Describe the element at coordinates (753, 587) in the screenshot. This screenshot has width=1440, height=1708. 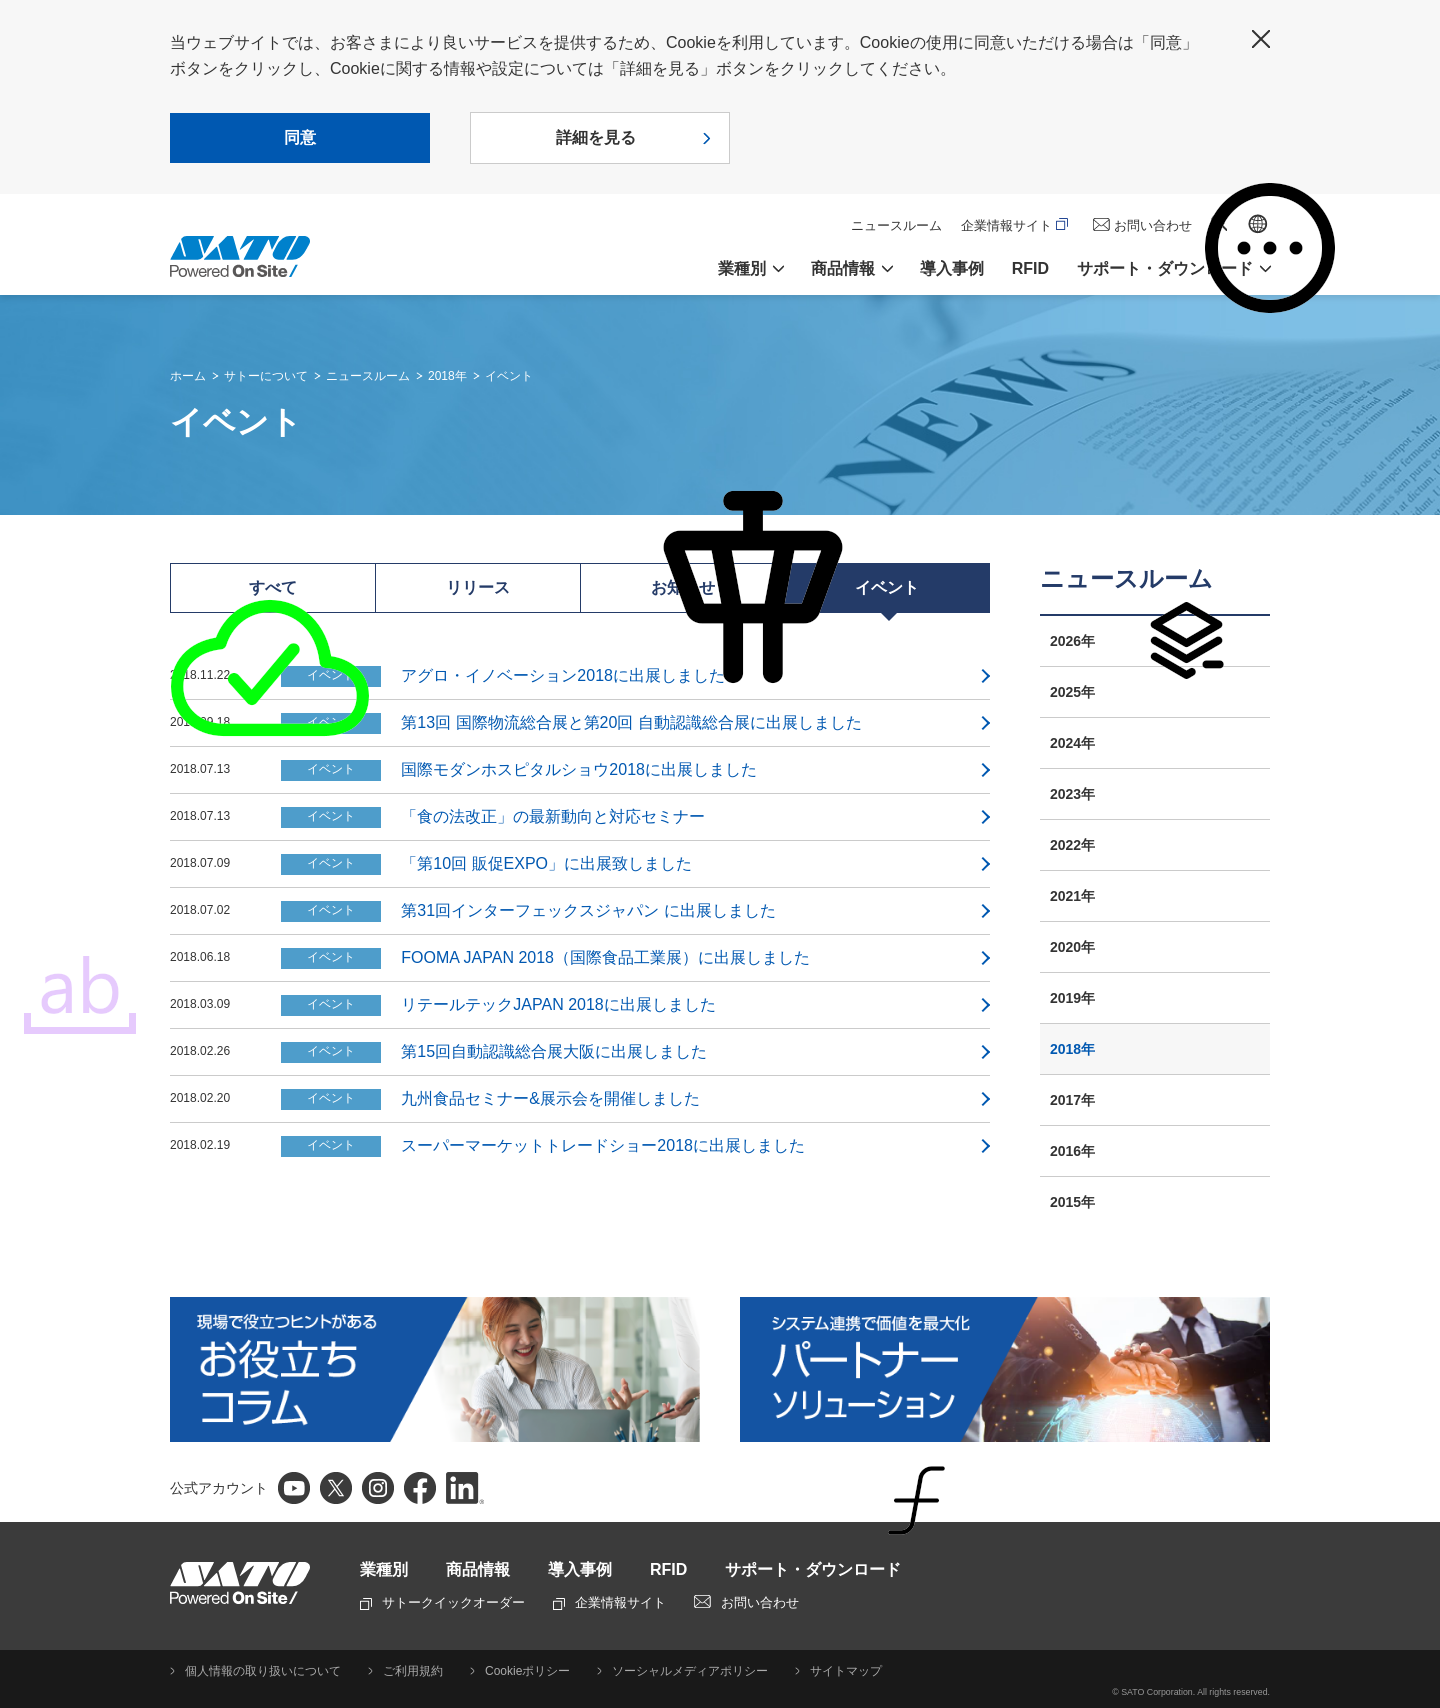
I see `access air traffic control features` at that location.